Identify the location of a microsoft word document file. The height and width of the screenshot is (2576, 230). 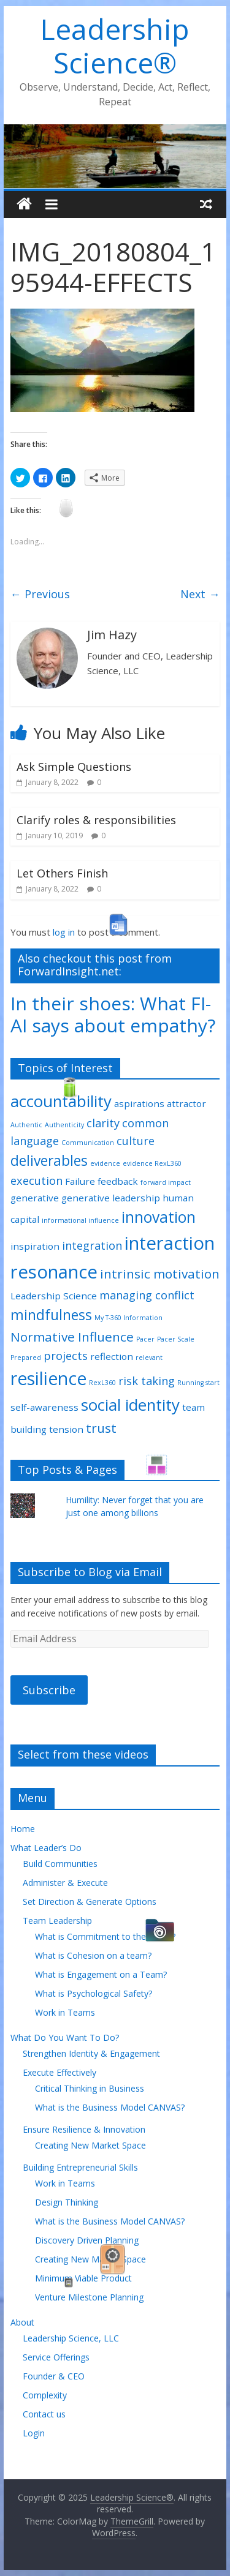
(118, 925).